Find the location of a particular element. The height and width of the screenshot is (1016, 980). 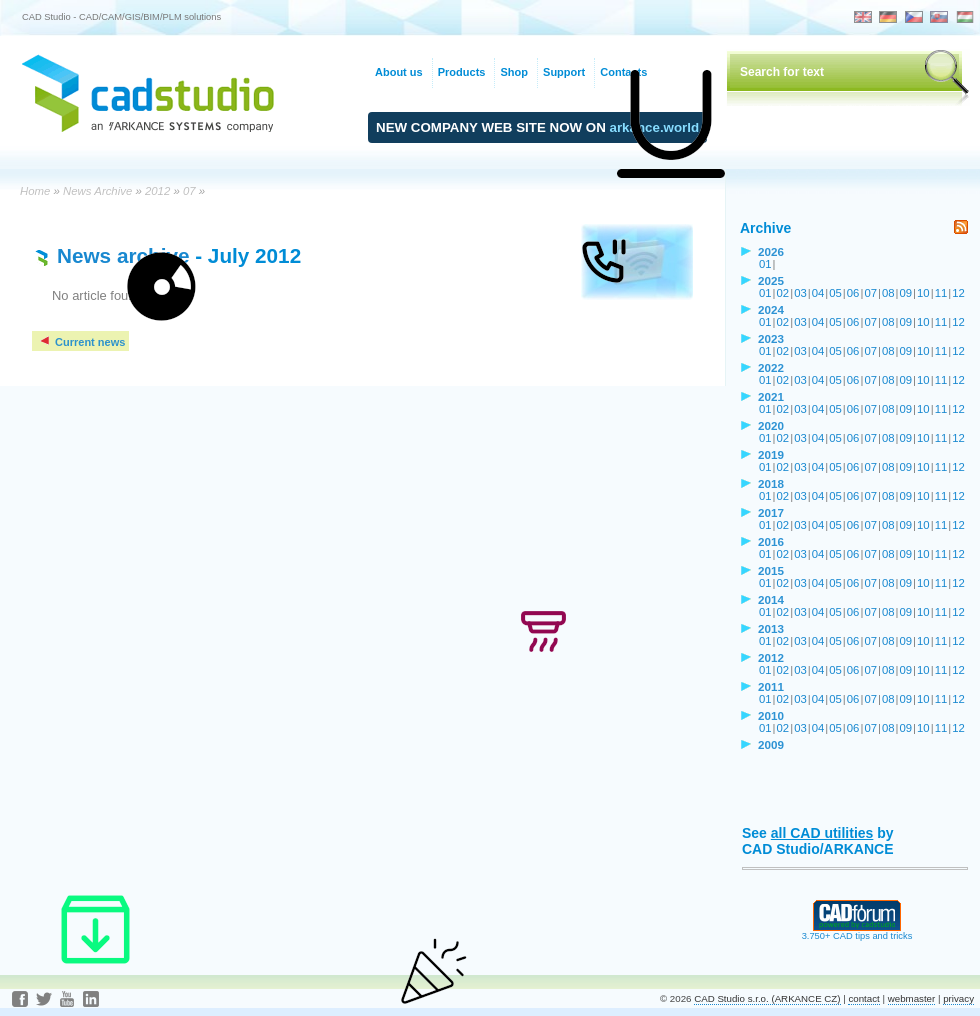

pause an active phone call is located at coordinates (604, 261).